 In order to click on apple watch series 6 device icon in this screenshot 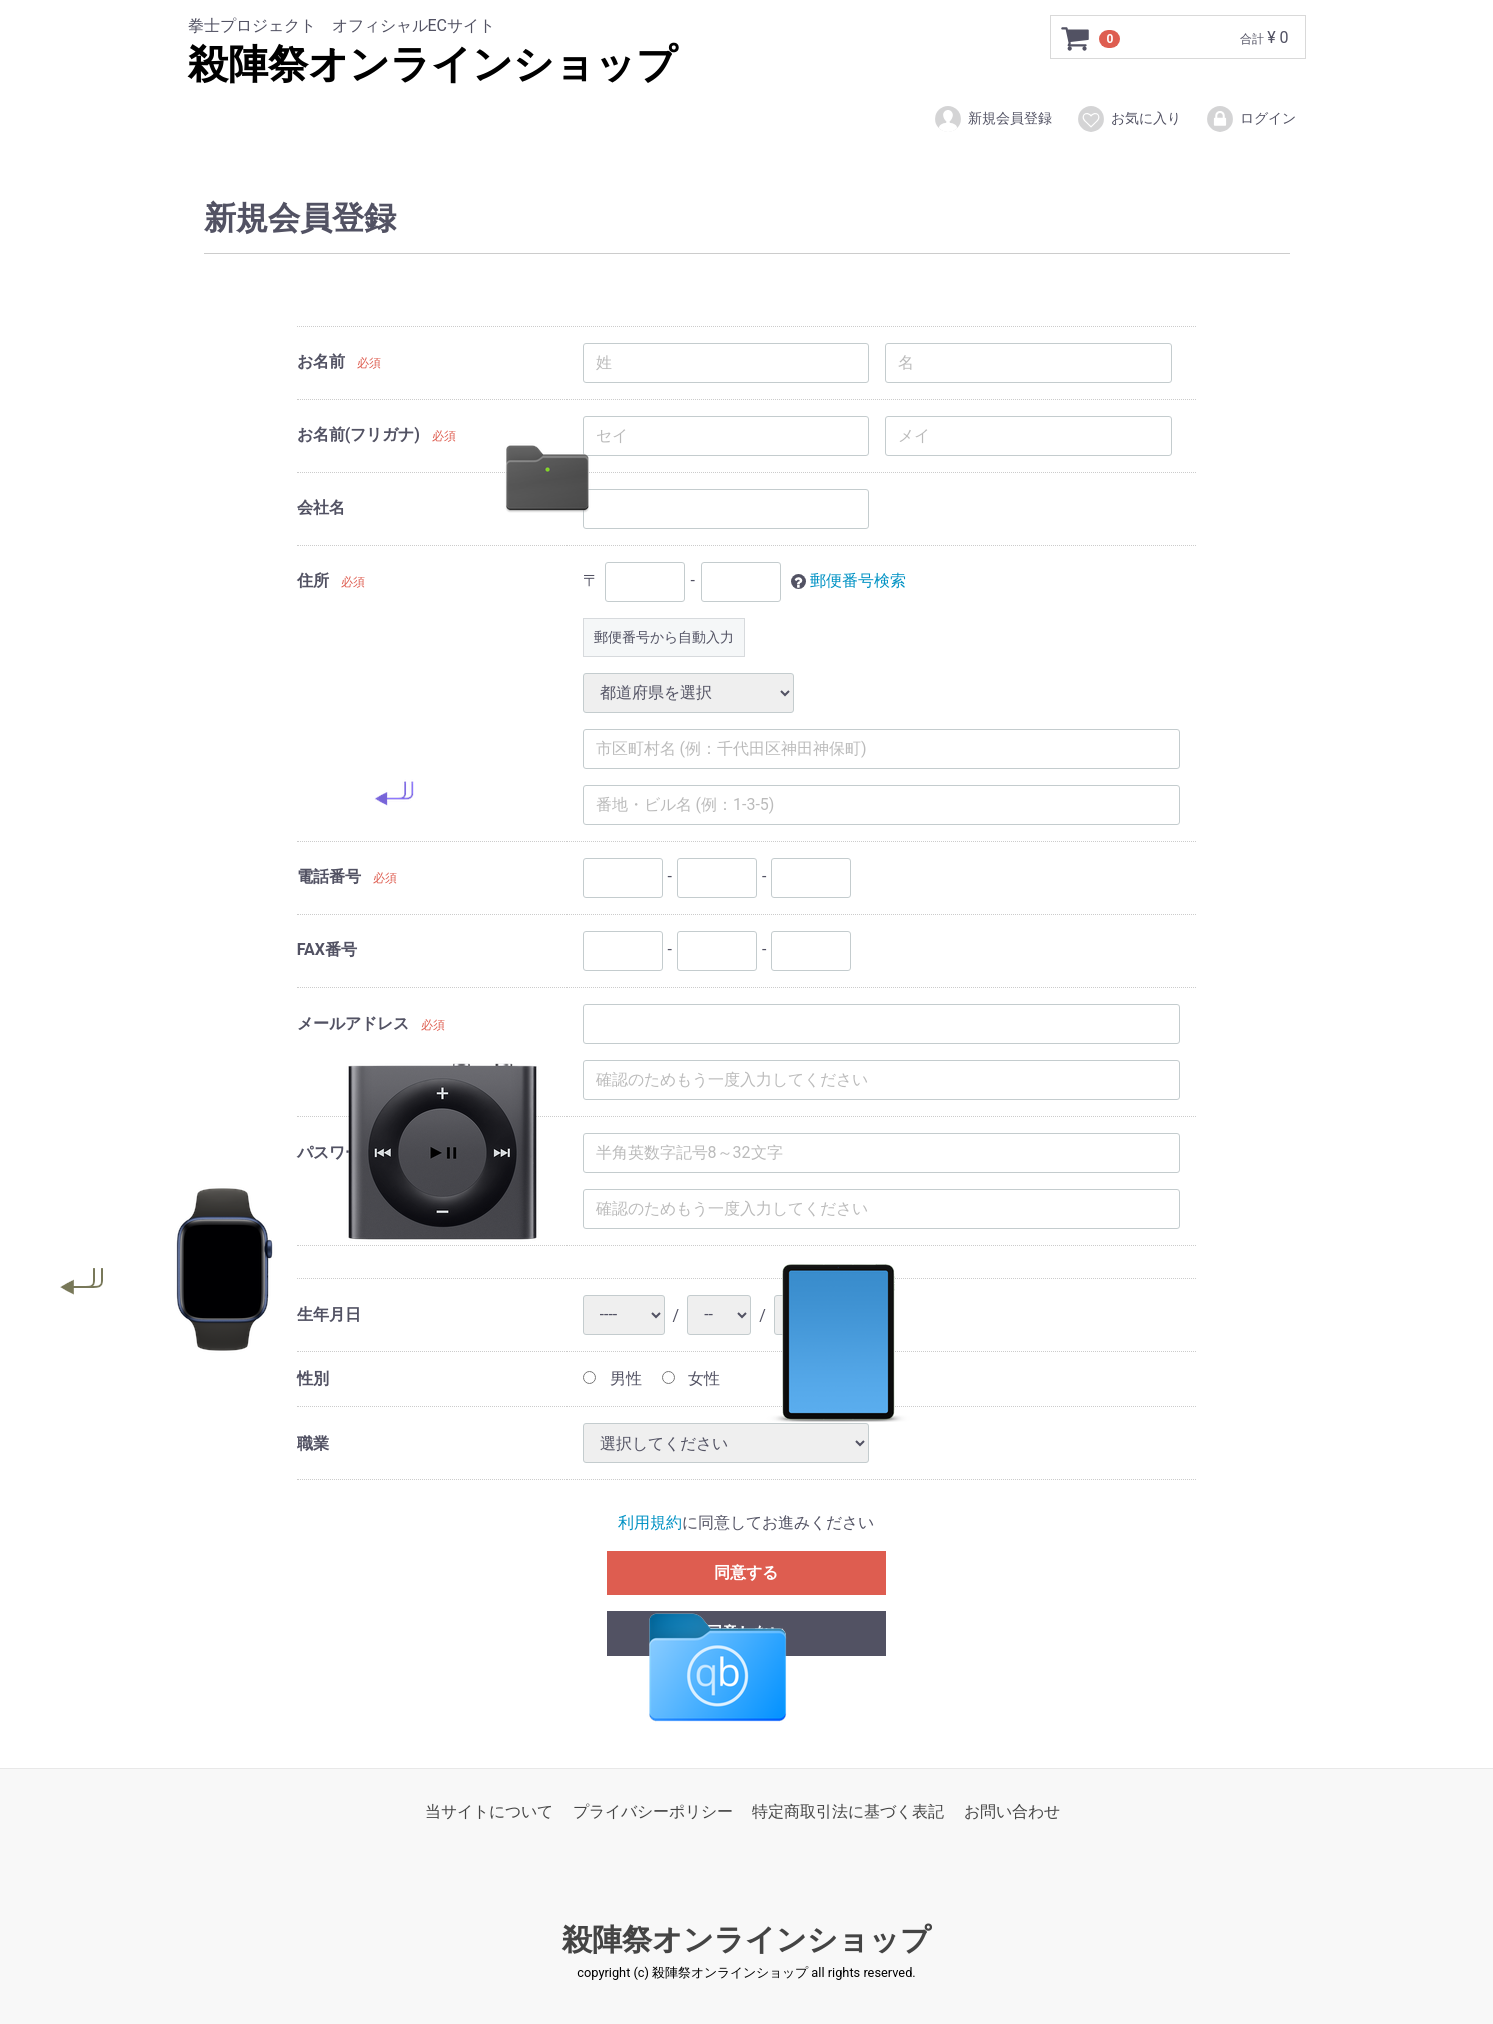, I will do `click(222, 1269)`.